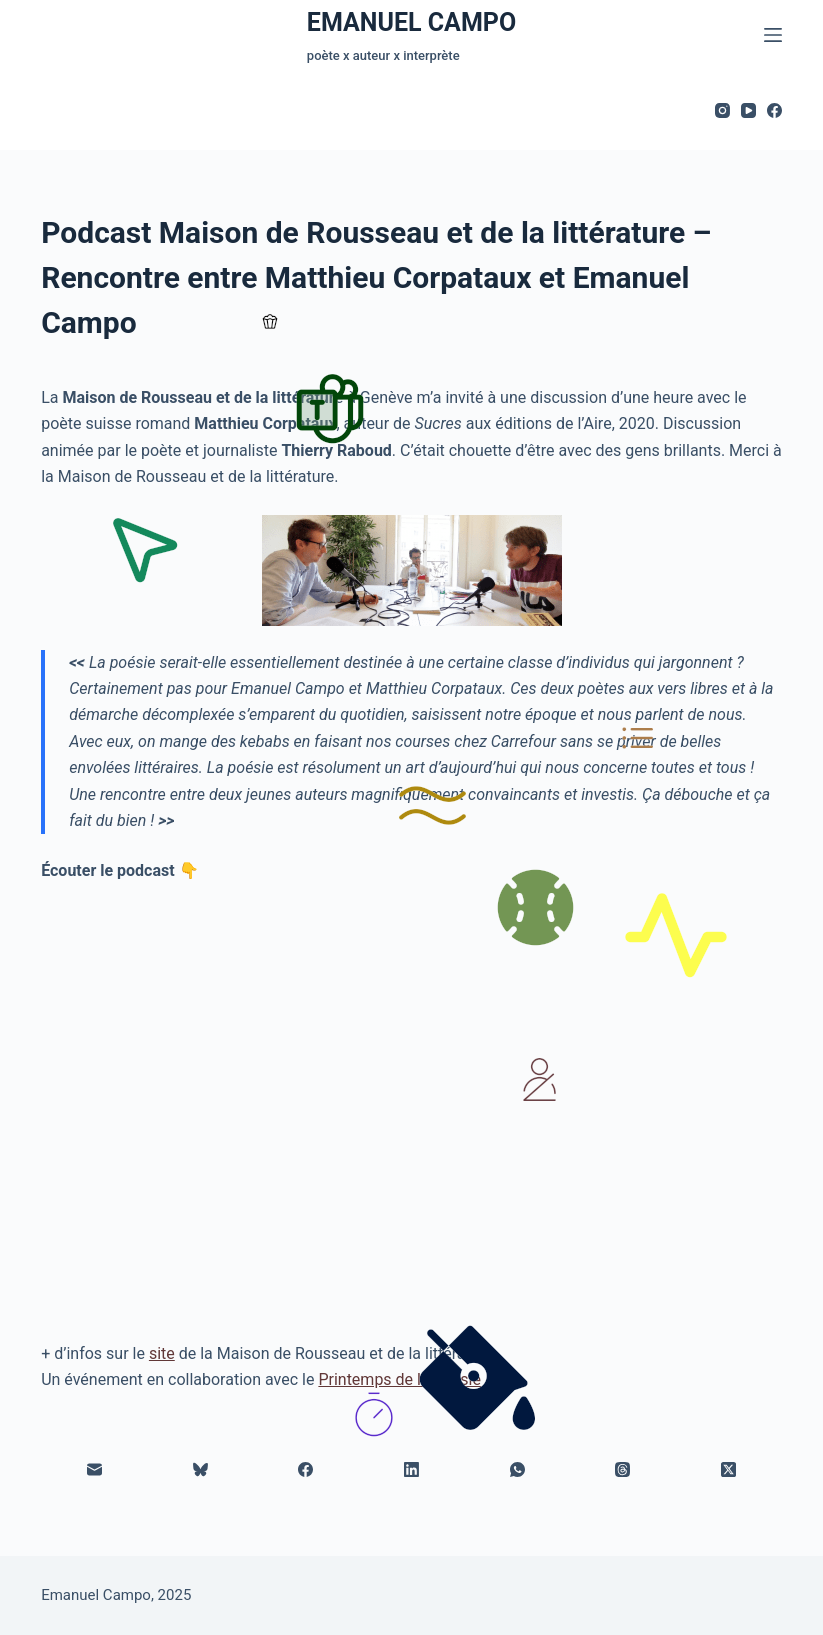 This screenshot has height=1635, width=823. Describe the element at coordinates (374, 1416) in the screenshot. I see `set a countdown timer` at that location.